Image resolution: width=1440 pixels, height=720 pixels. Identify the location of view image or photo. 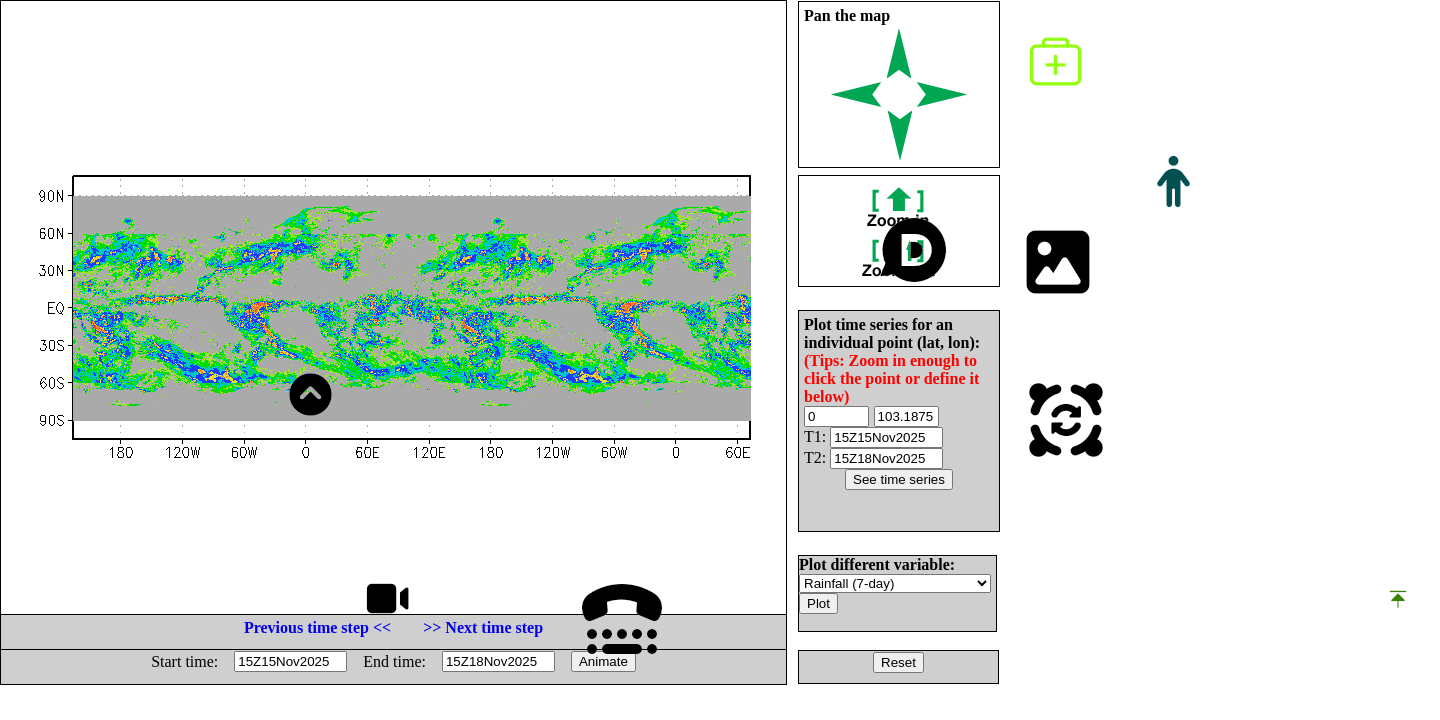
(1058, 262).